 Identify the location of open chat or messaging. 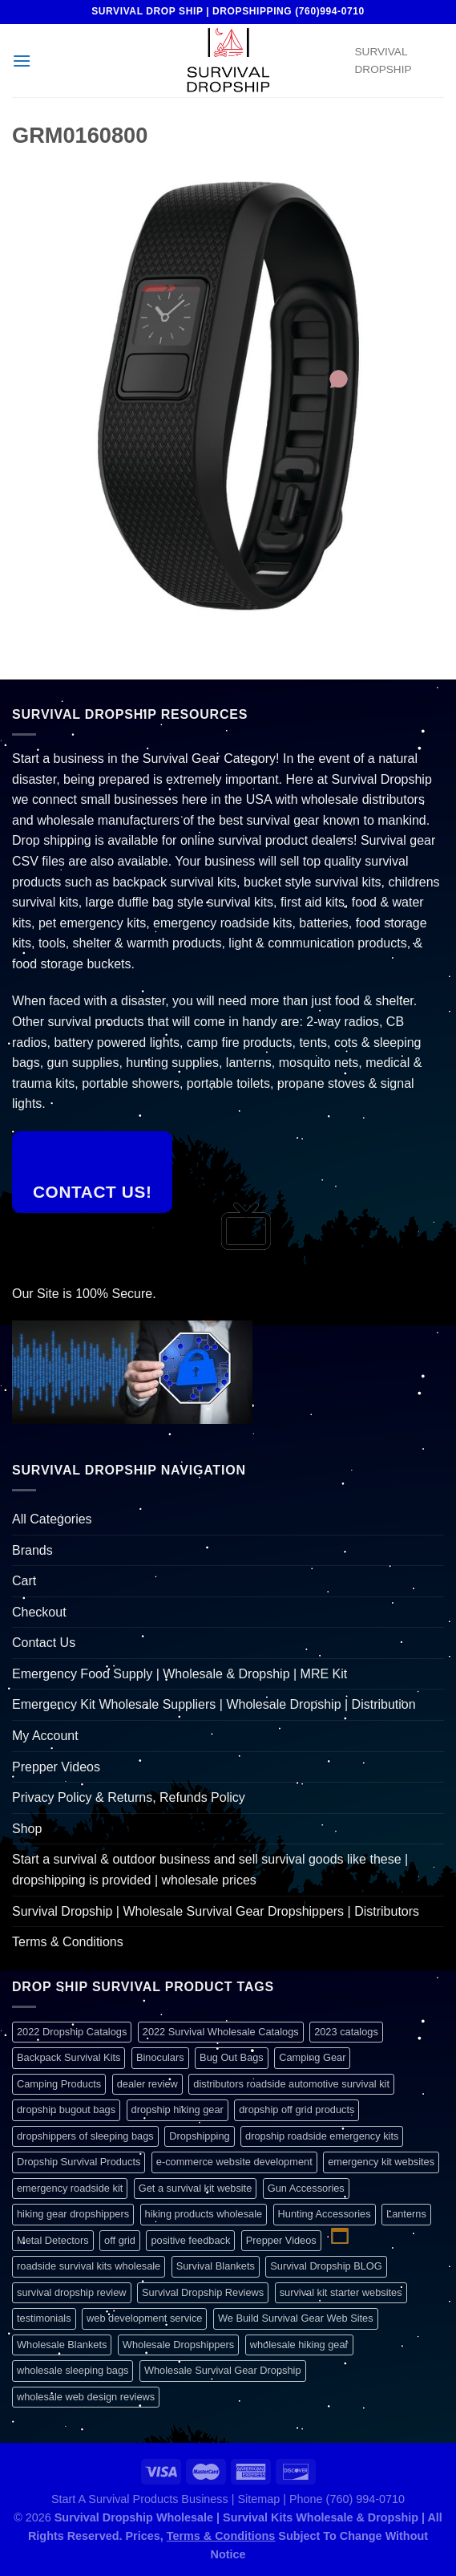
(338, 379).